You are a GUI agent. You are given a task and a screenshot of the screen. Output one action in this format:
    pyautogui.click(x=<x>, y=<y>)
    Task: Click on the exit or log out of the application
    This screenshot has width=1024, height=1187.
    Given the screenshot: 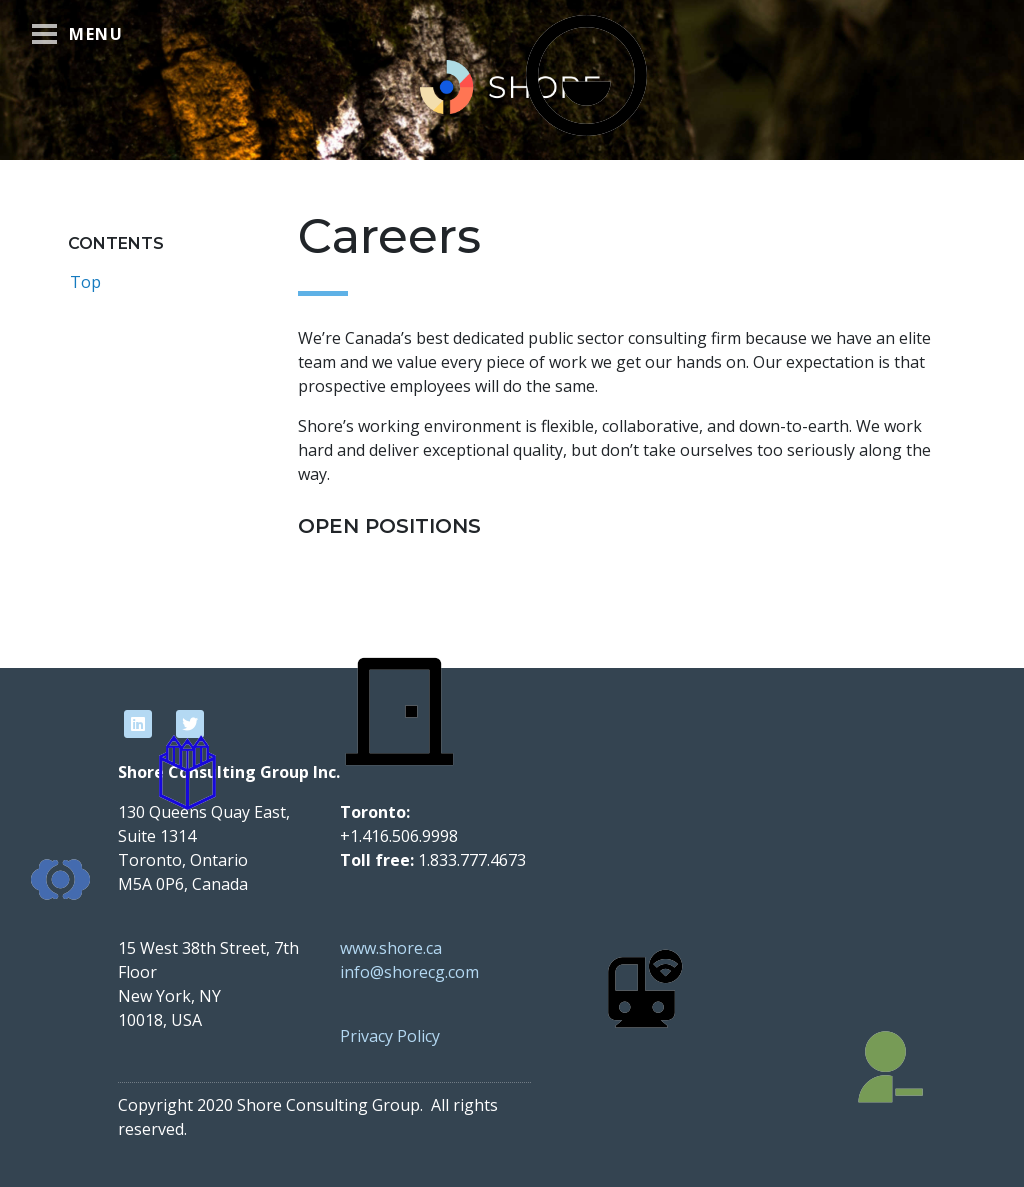 What is the action you would take?
    pyautogui.click(x=399, y=711)
    